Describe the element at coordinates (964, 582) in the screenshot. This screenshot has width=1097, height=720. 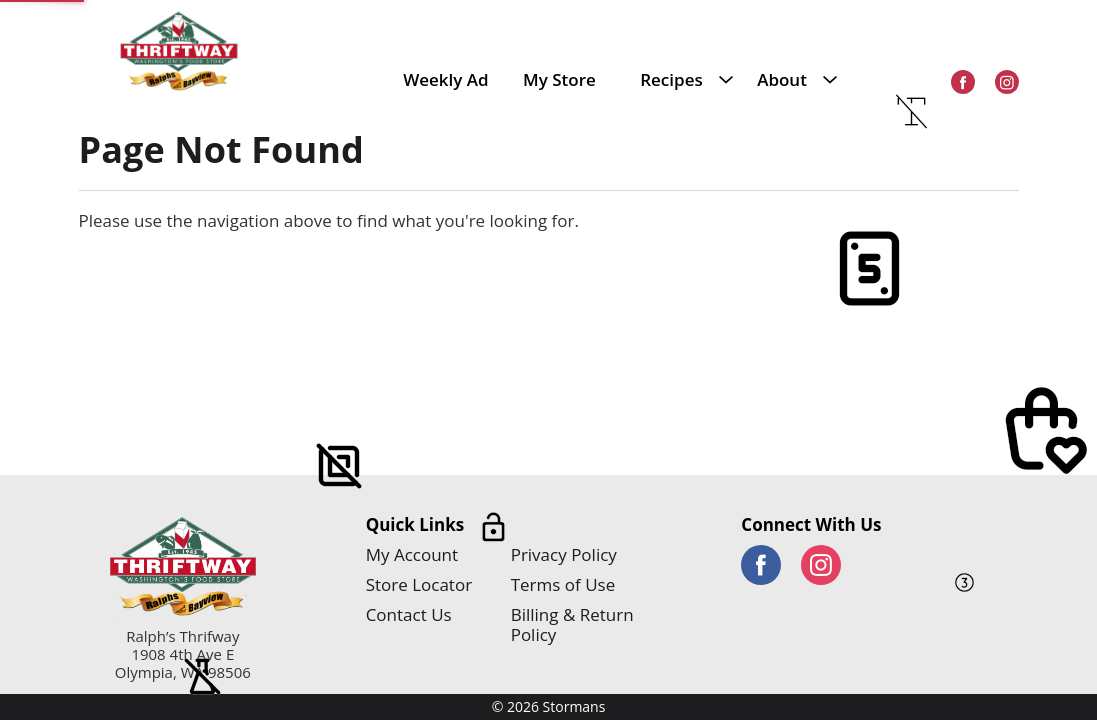
I see `indicates step three in a multi-step process` at that location.